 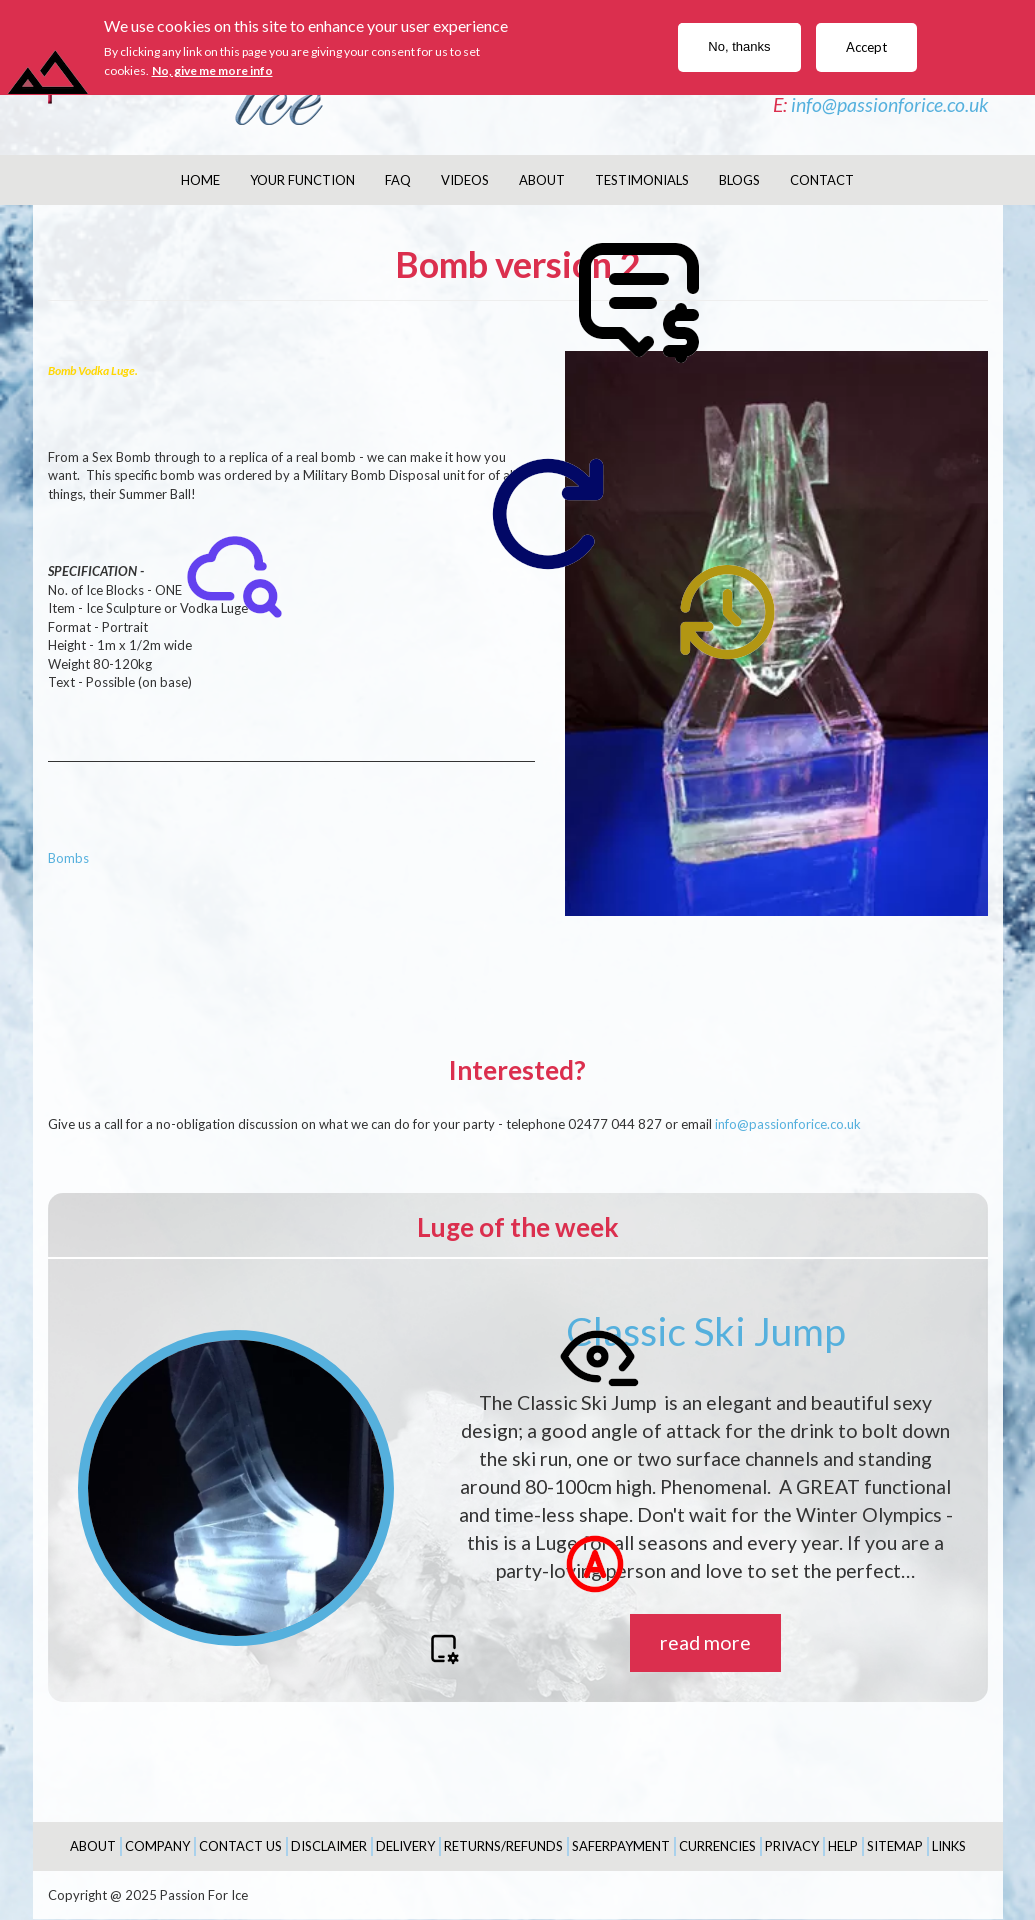 I want to click on view activity history, so click(x=727, y=612).